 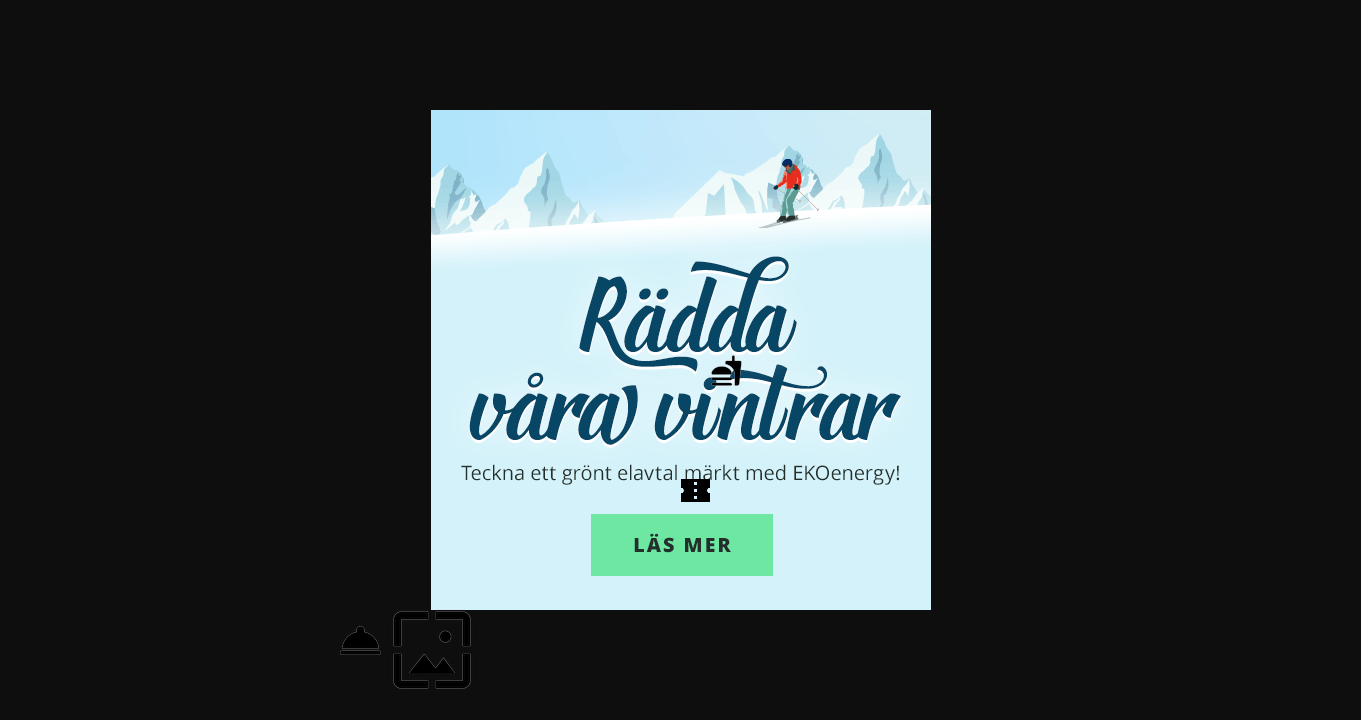 I want to click on change wallpaper or background image, so click(x=432, y=650).